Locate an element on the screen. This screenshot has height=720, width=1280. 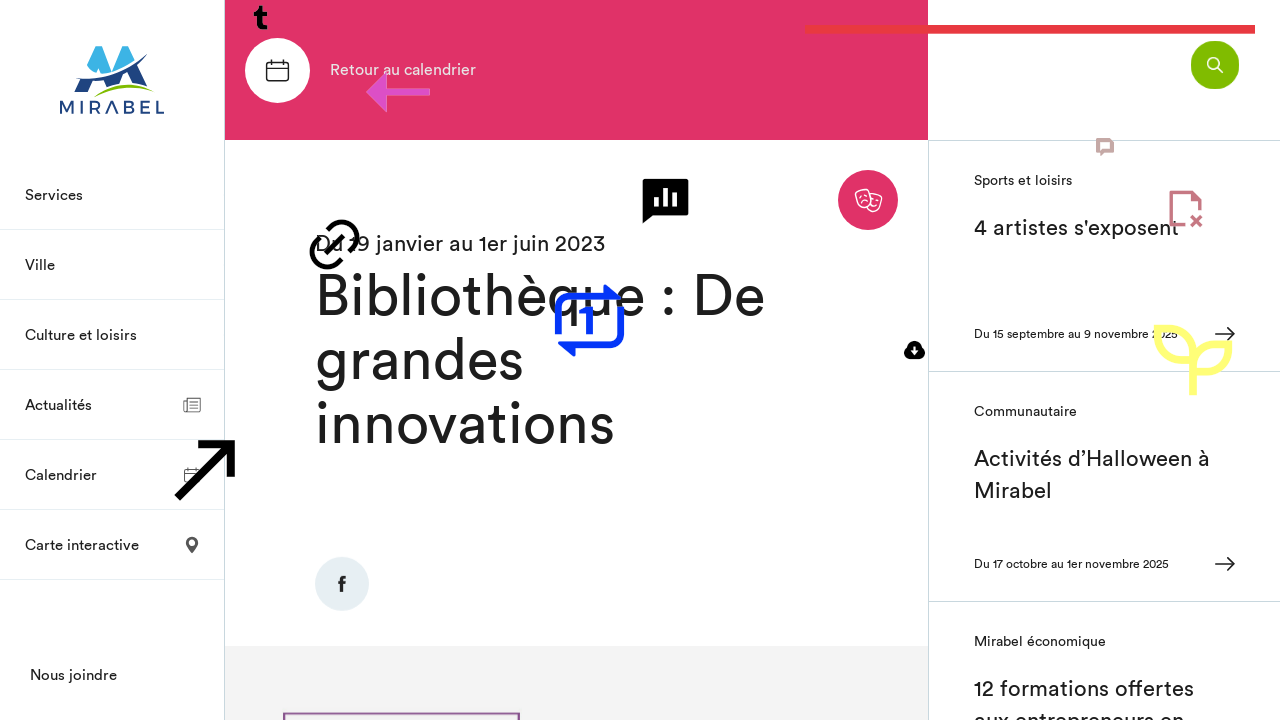
repeat the current track is located at coordinates (589, 320).